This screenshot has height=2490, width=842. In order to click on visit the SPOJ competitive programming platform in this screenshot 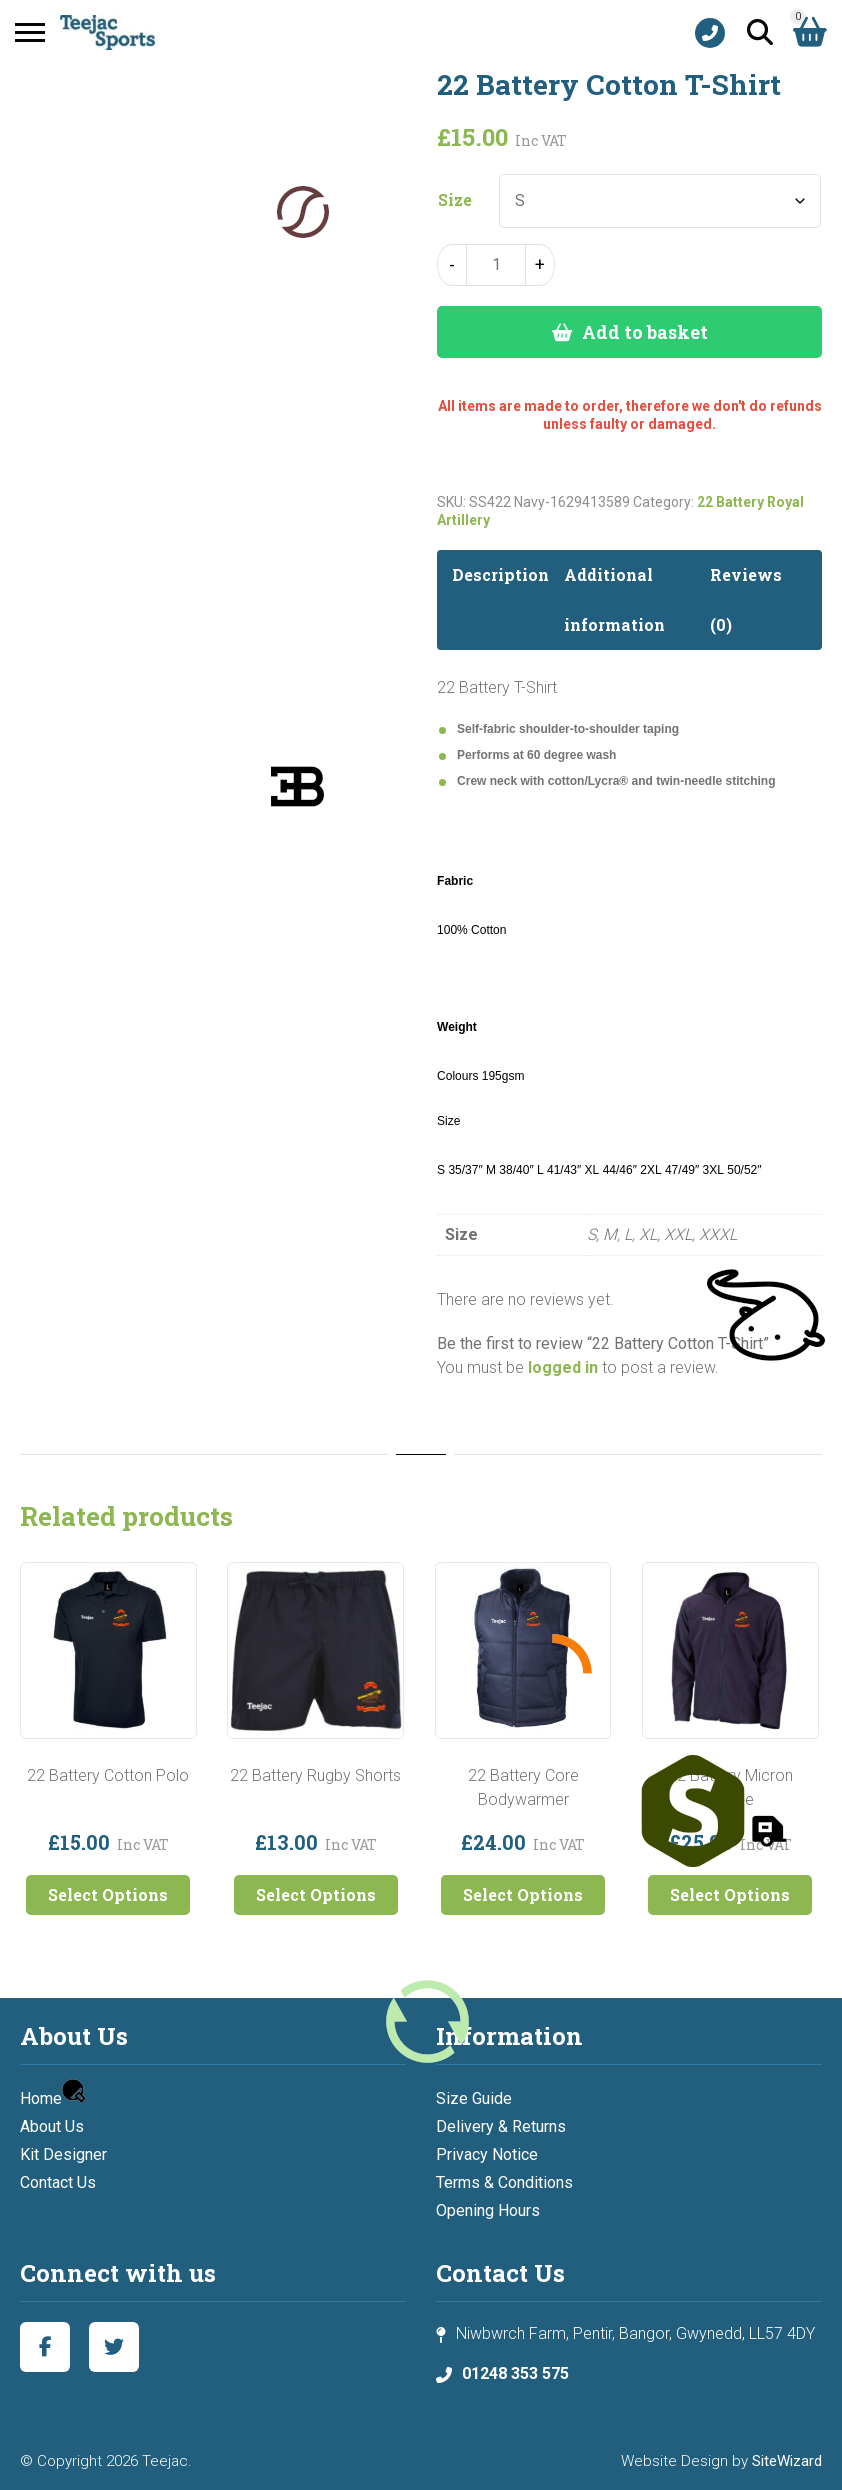, I will do `click(693, 1811)`.